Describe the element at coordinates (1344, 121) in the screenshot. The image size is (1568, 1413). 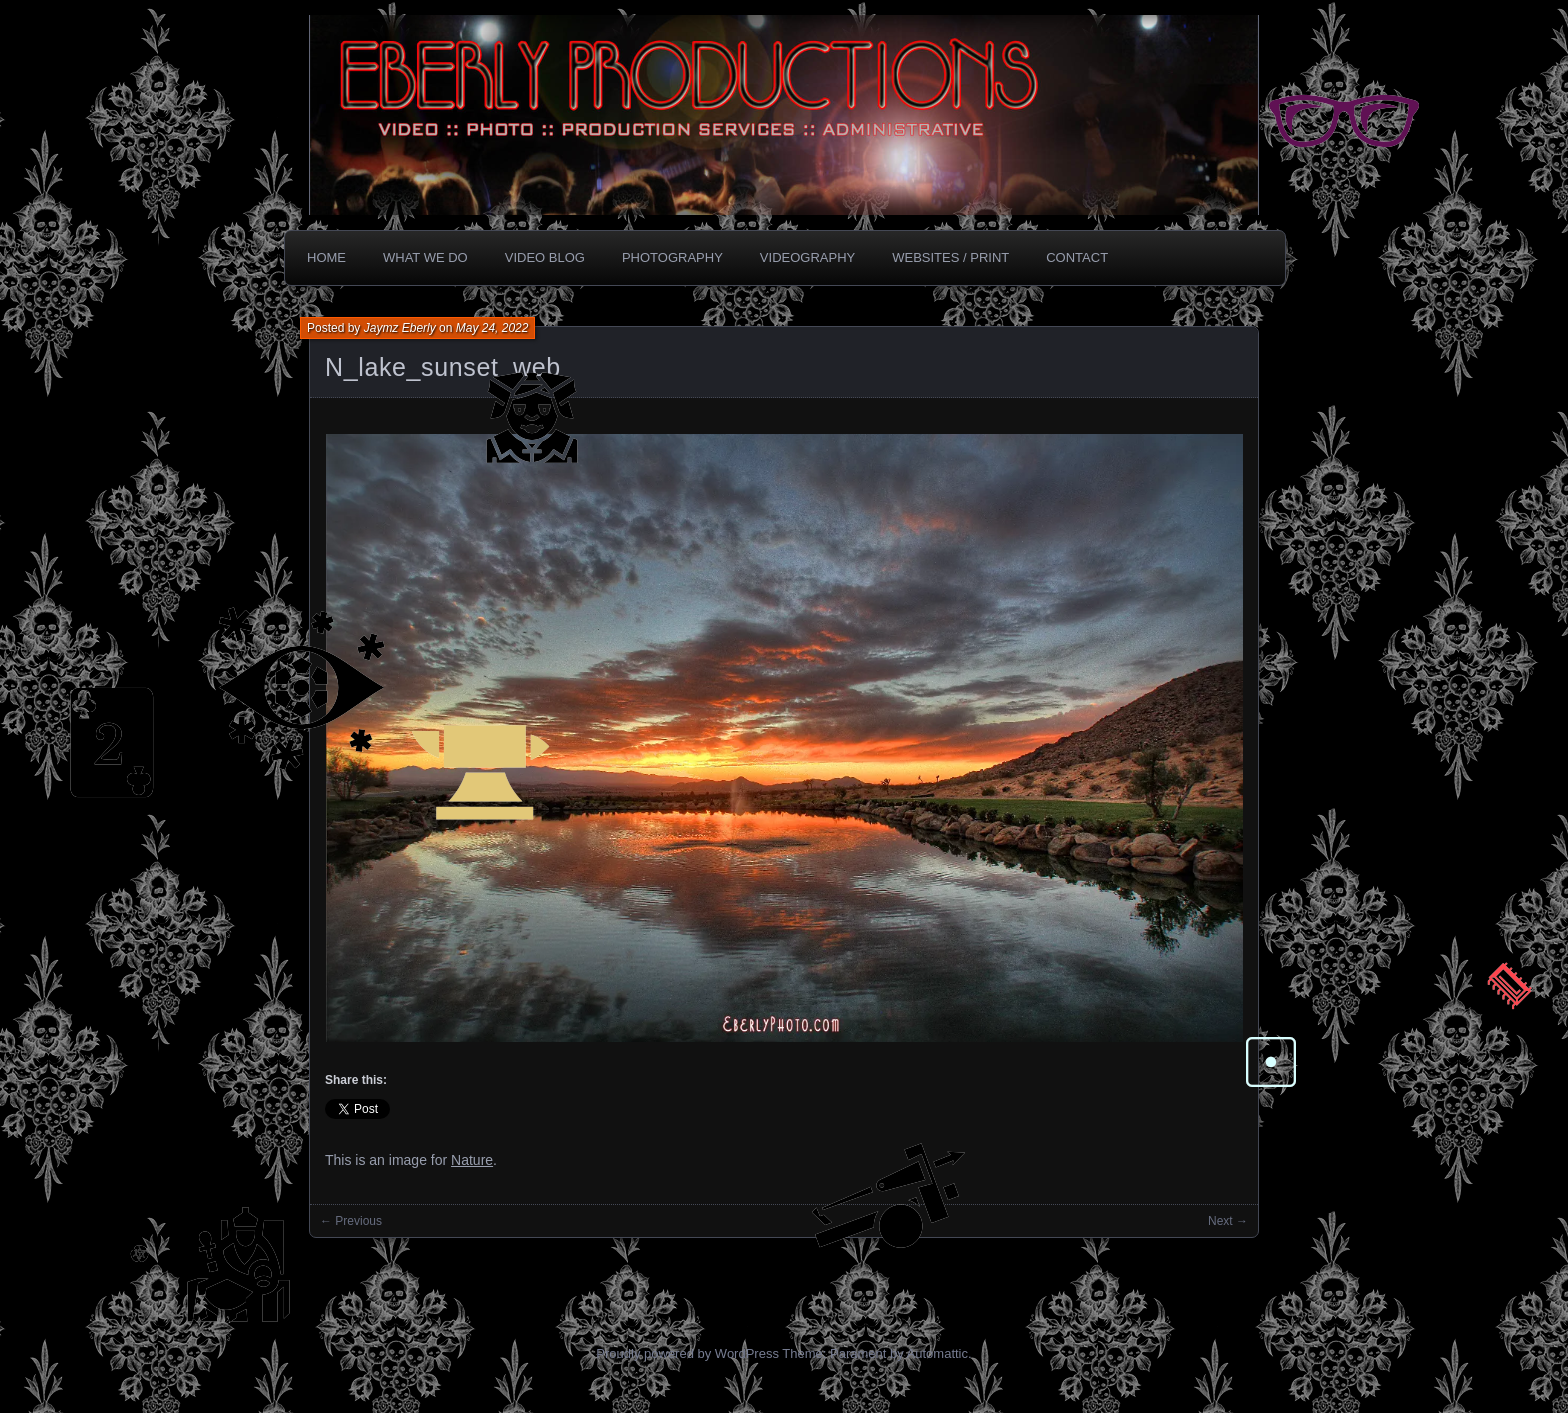
I see `toggle cool or casual style for avatar` at that location.